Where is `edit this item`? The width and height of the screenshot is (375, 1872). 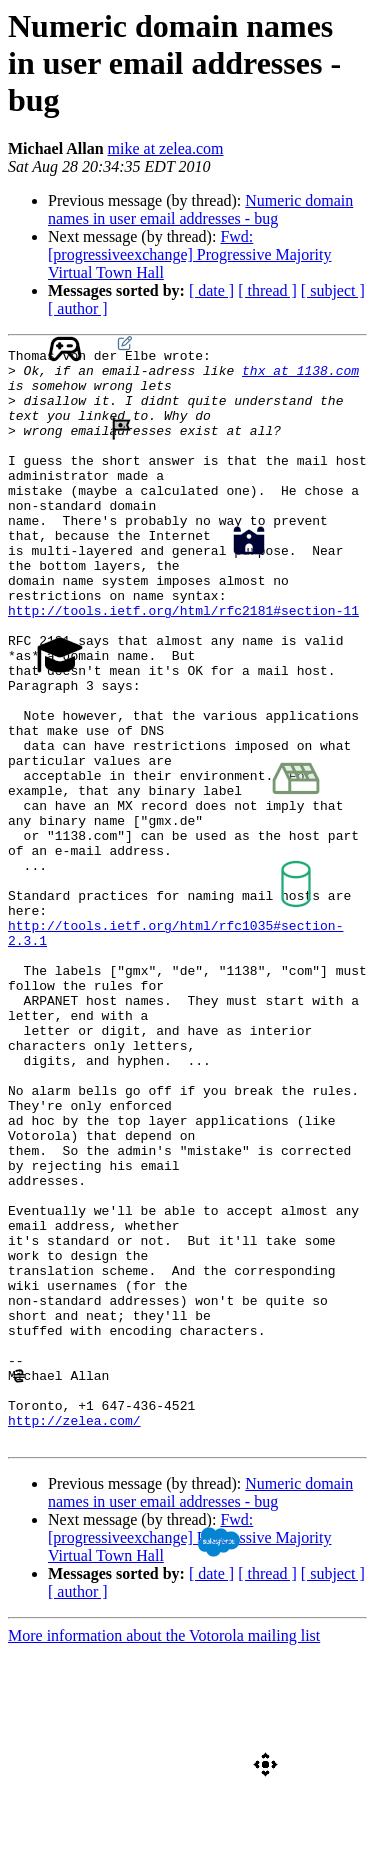 edit this item is located at coordinates (125, 343).